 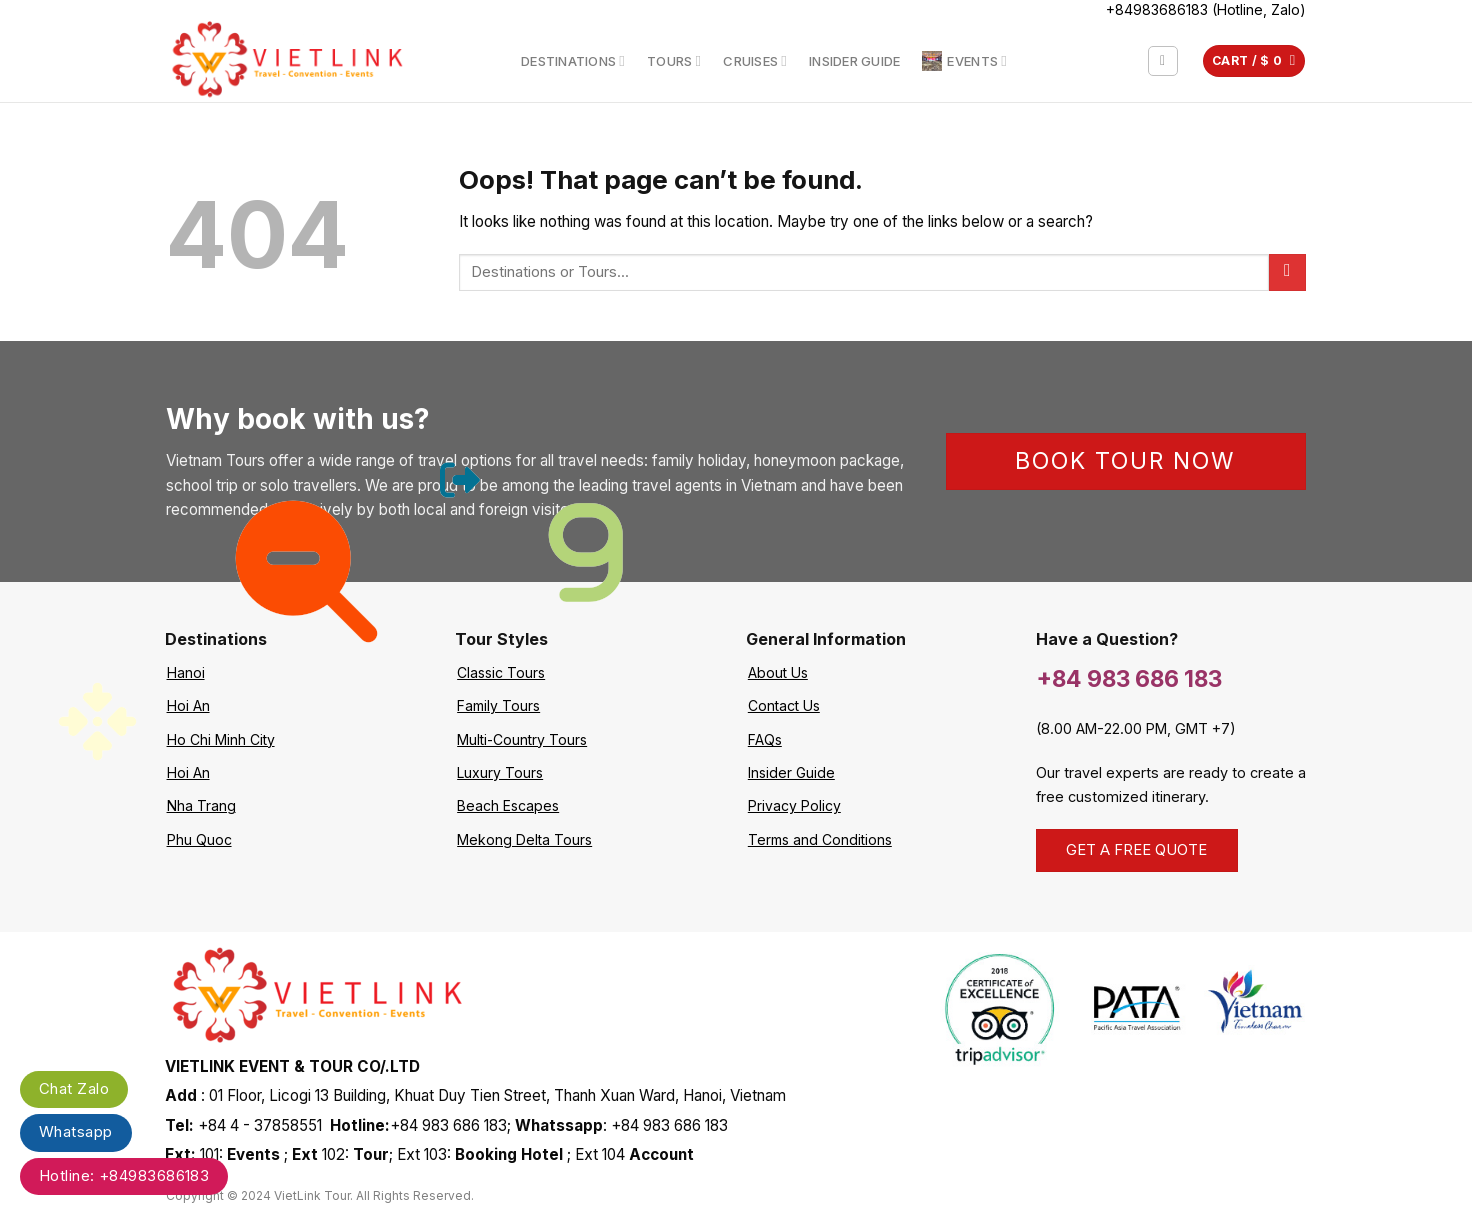 I want to click on indicates the number nine in a count or quantity, so click(x=587, y=552).